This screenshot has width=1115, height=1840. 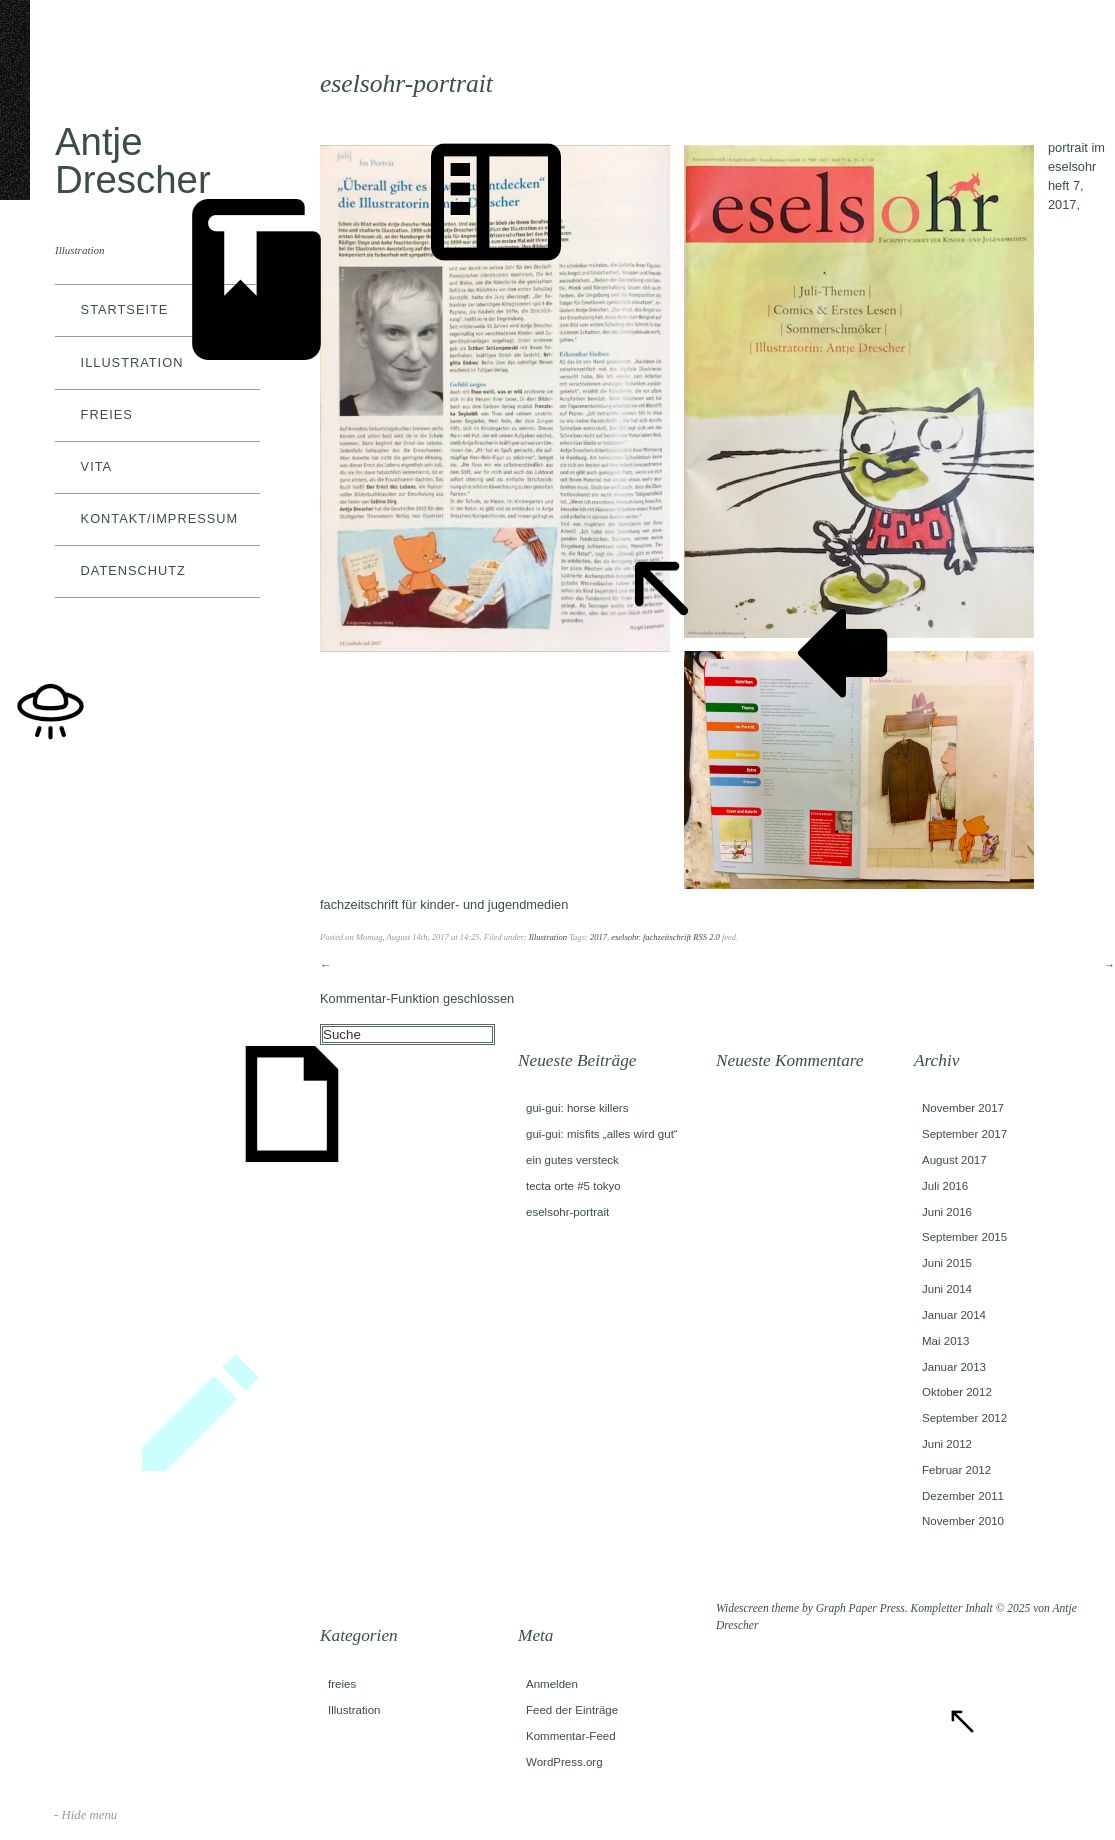 What do you see at coordinates (292, 1104) in the screenshot?
I see `view document or file` at bounding box center [292, 1104].